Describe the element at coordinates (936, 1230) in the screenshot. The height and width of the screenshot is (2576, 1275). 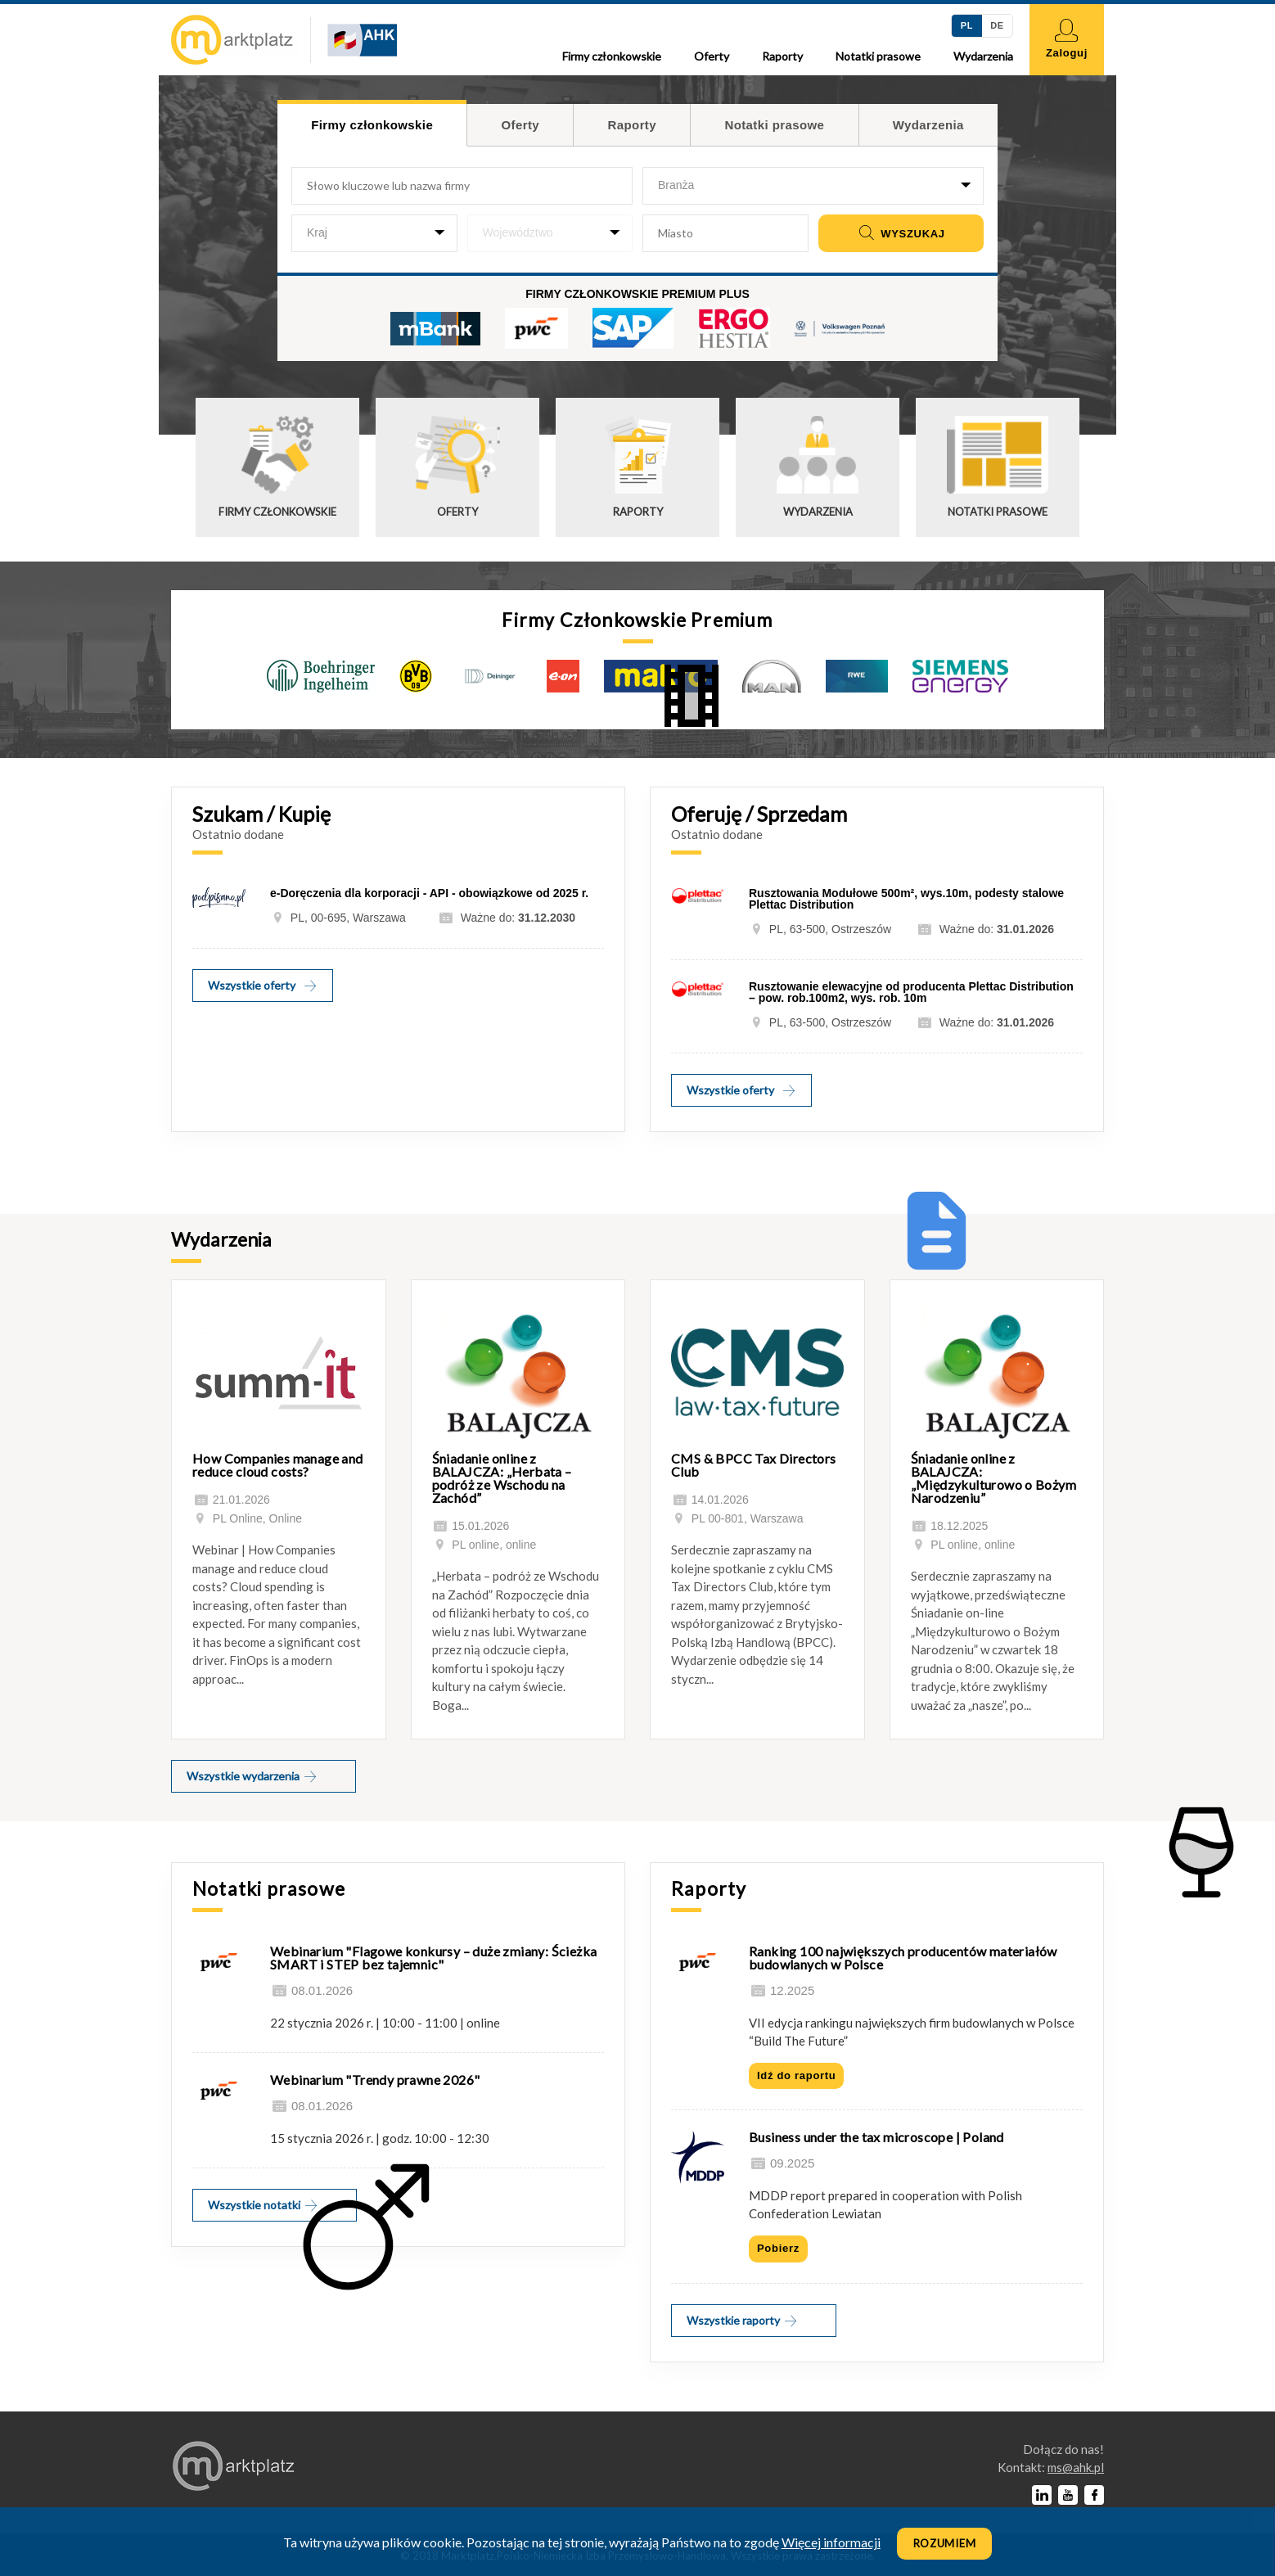
I see `view document contents` at that location.